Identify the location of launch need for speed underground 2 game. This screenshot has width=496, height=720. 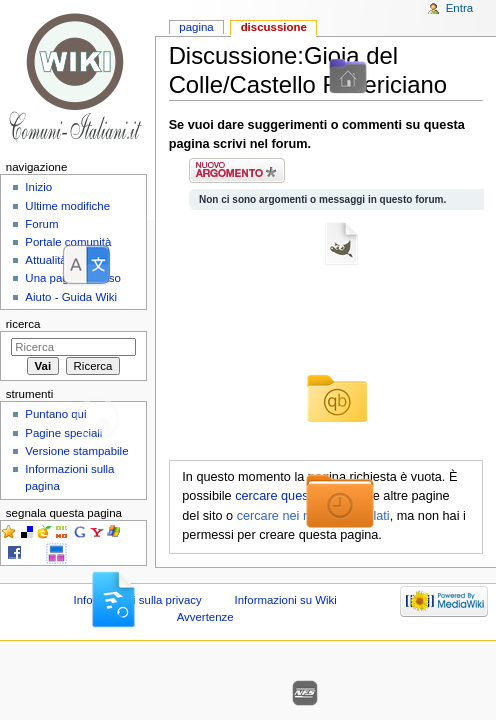
(305, 693).